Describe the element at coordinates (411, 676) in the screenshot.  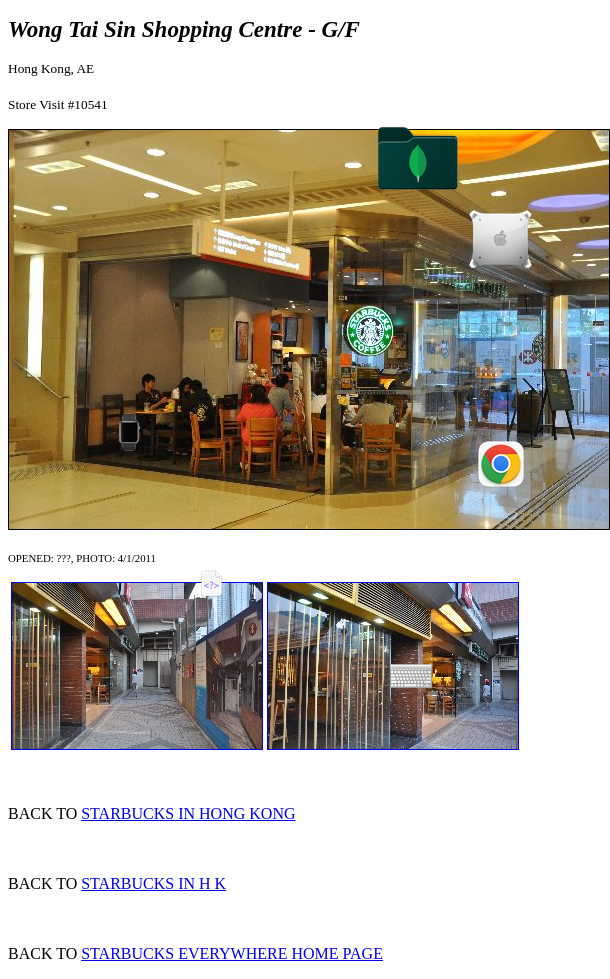
I see `connect or manage keyboard input device` at that location.